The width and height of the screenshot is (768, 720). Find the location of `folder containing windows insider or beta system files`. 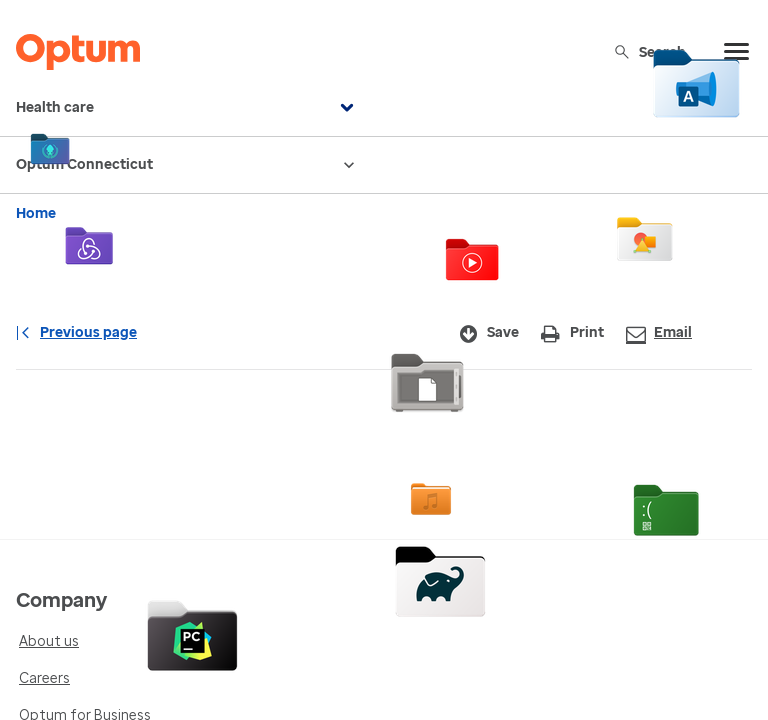

folder containing windows insider or beta system files is located at coordinates (666, 512).